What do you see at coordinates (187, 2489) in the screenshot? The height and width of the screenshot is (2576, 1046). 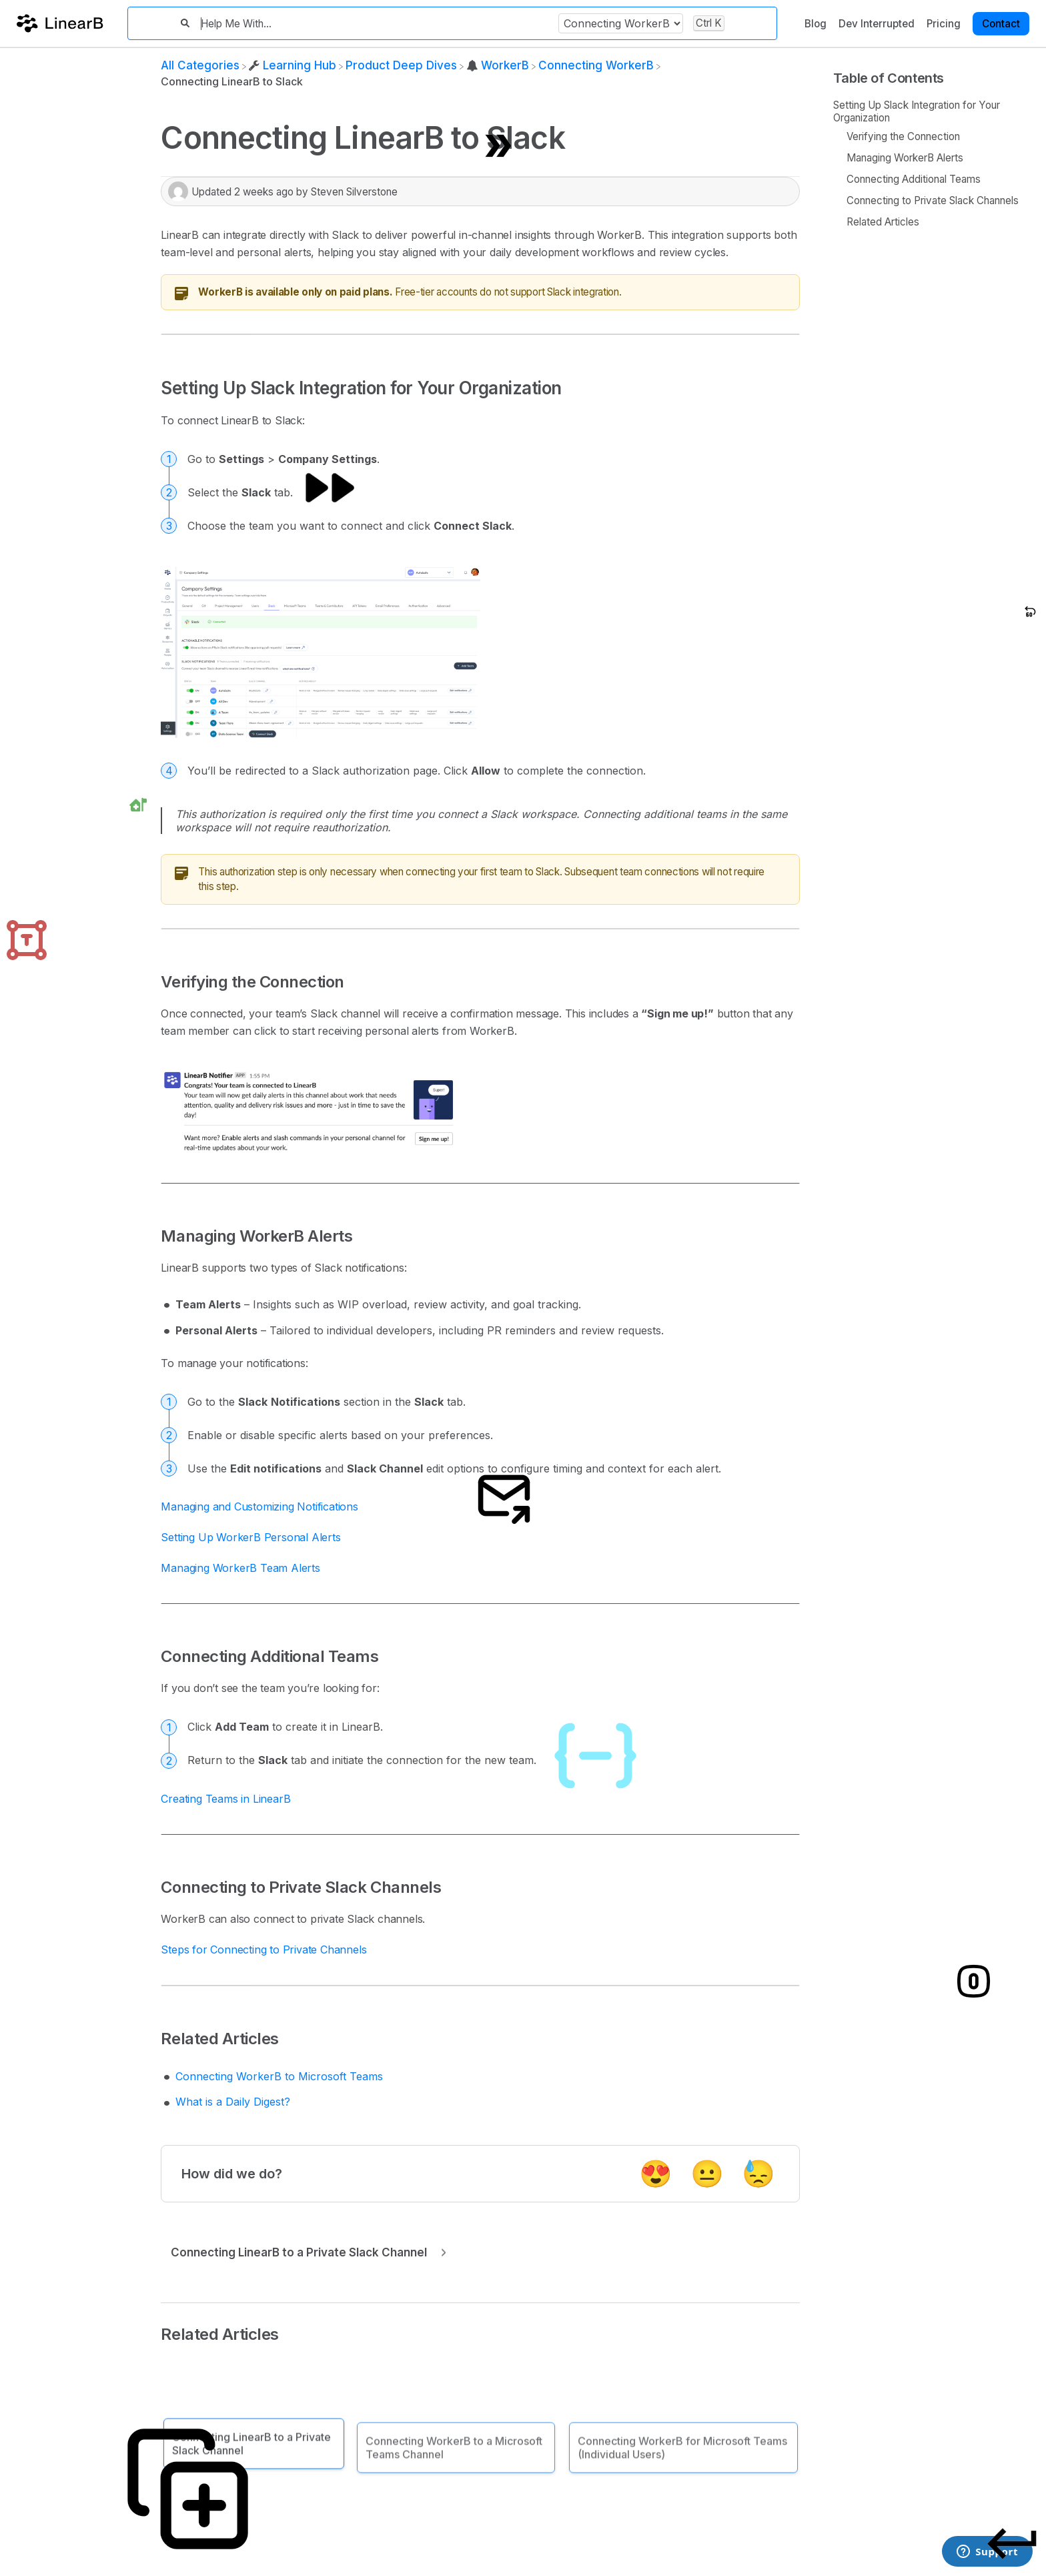 I see `duplicate and add a new item` at bounding box center [187, 2489].